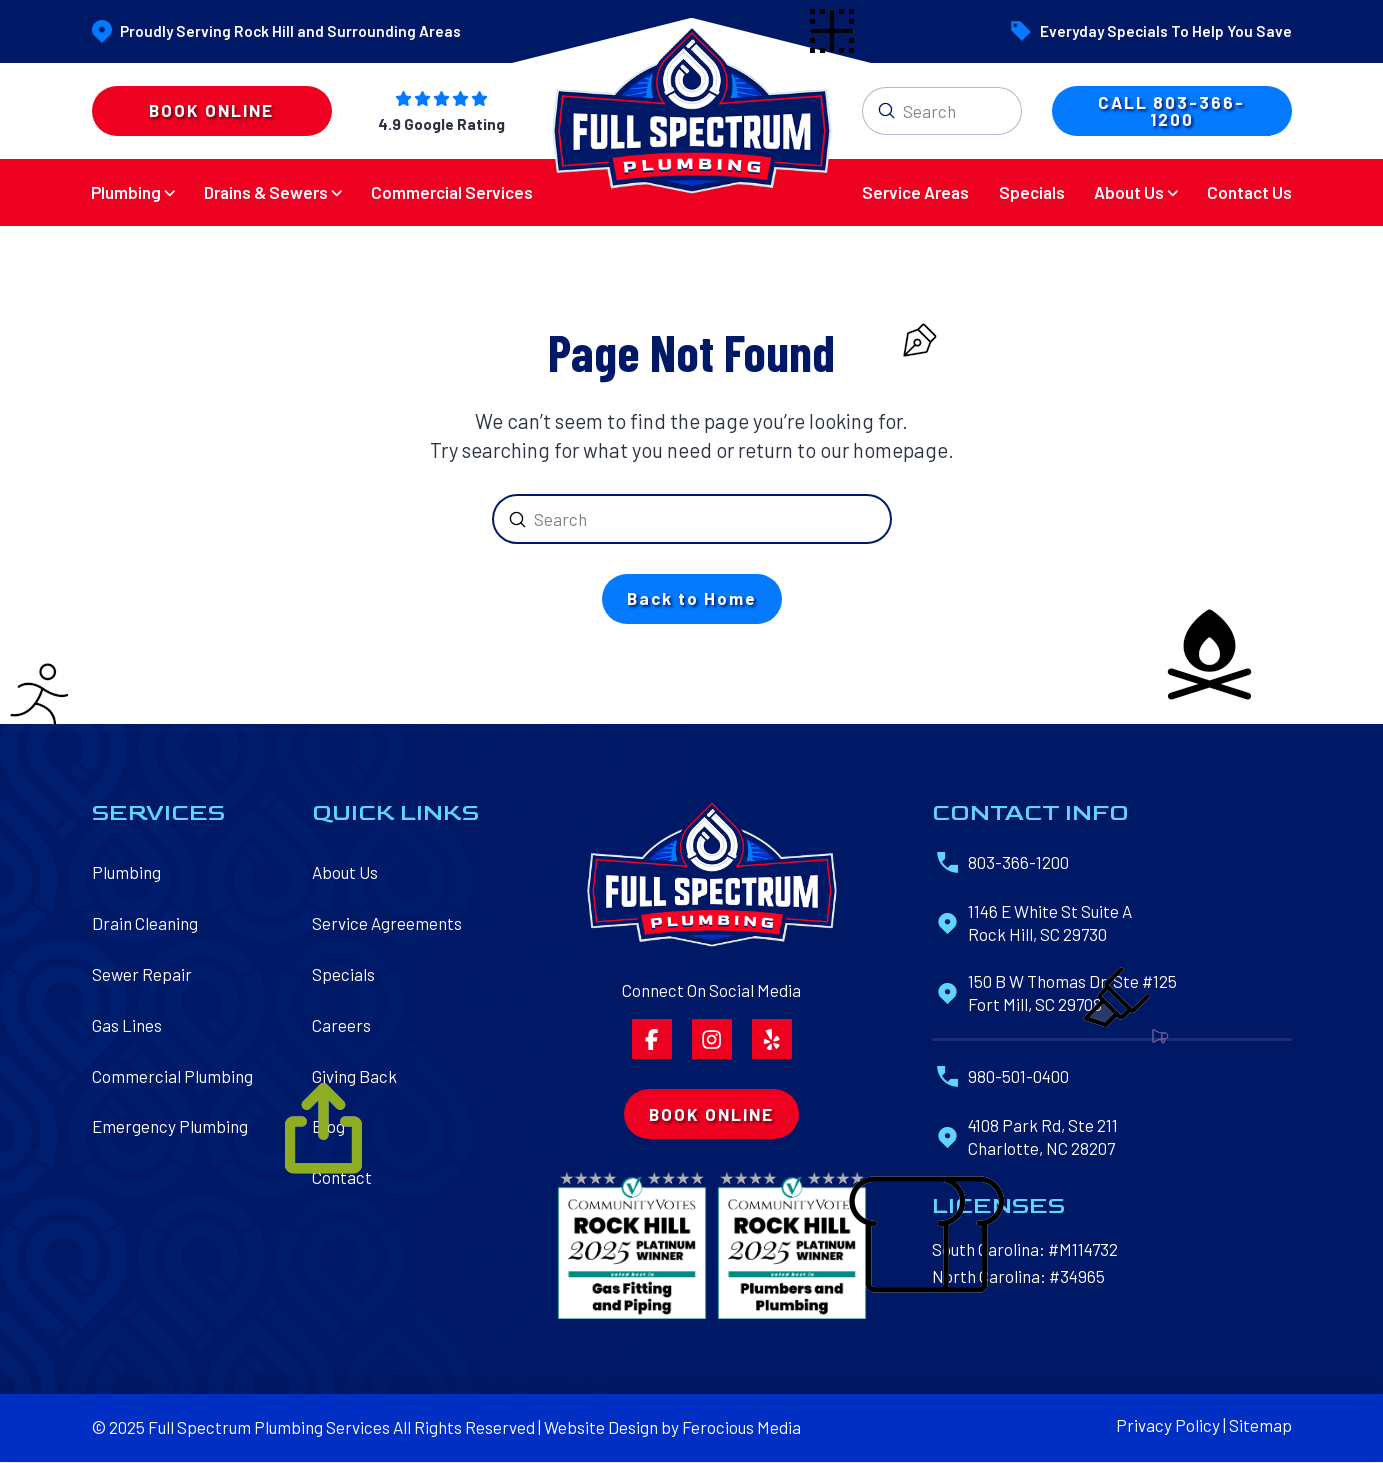  I want to click on make an announcement or broadcast, so click(1159, 1036).